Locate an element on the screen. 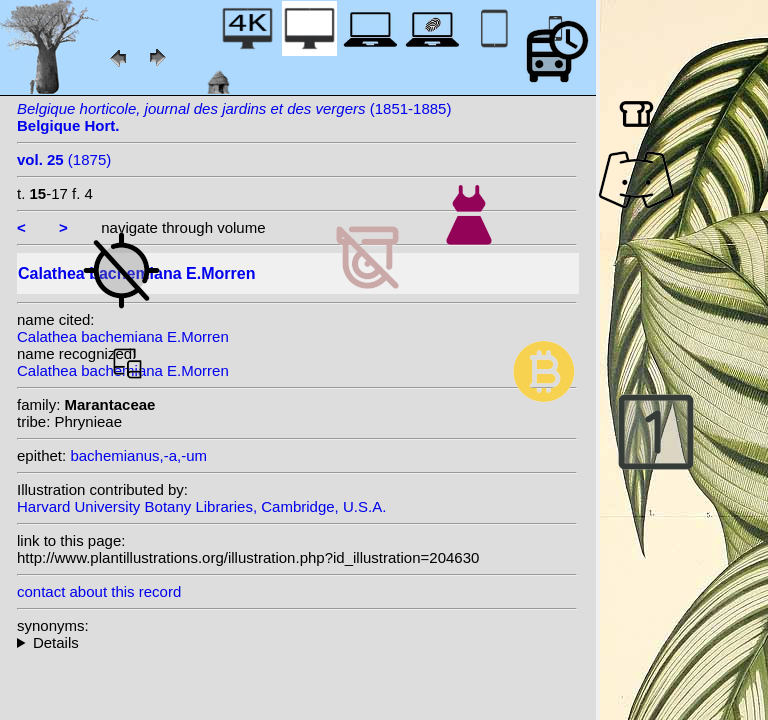 The width and height of the screenshot is (768, 720). view bus or transit departure times is located at coordinates (557, 51).